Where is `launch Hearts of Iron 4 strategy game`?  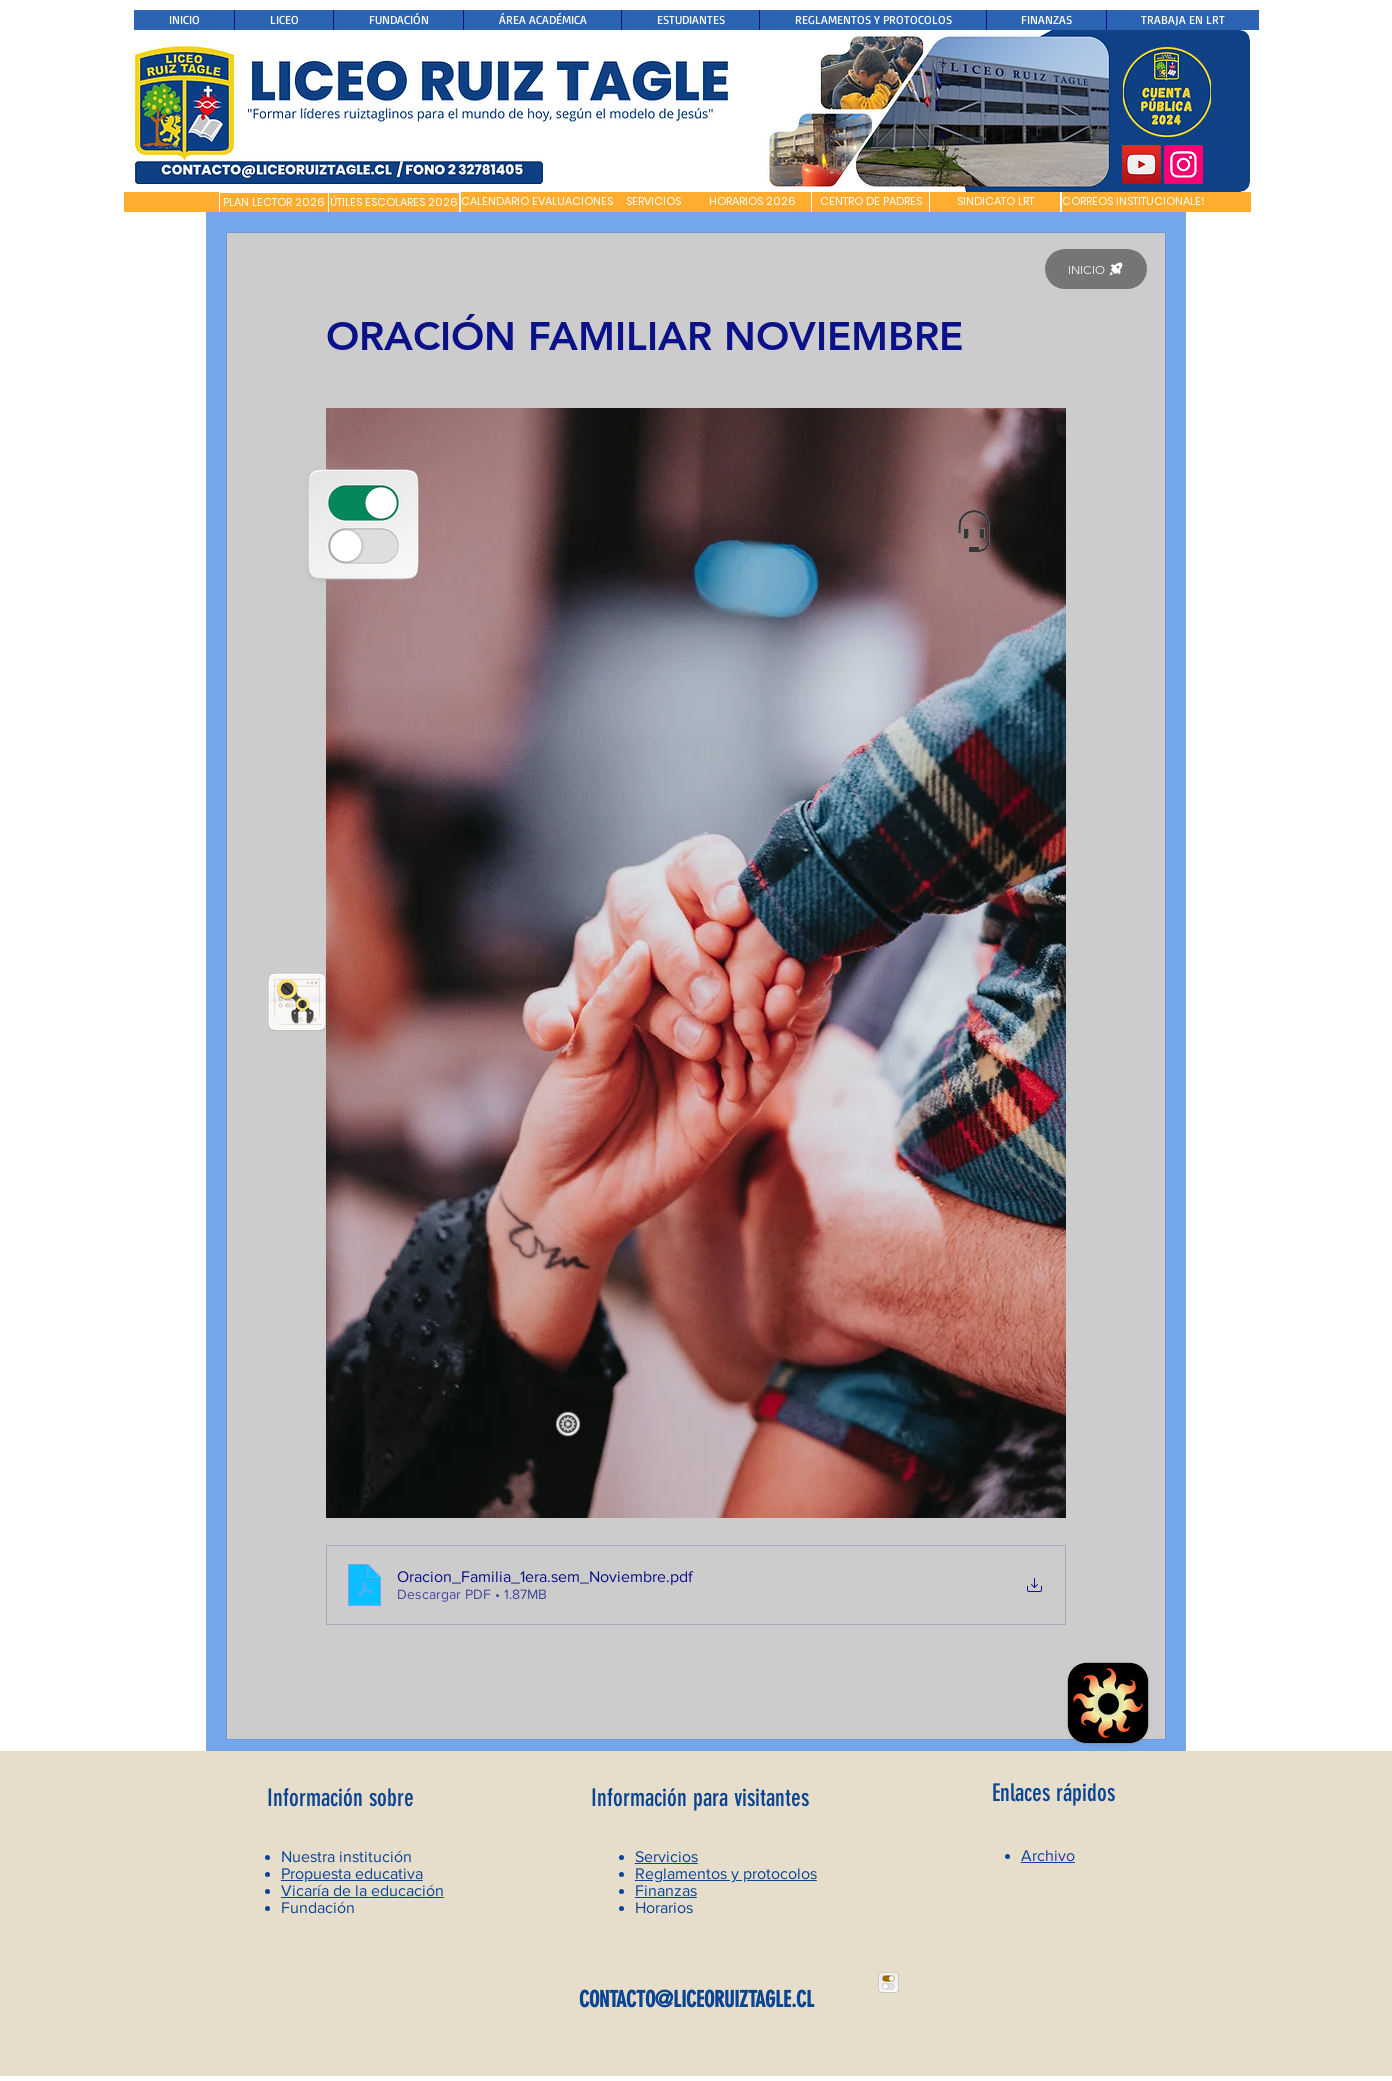 launch Hearts of Iron 4 strategy game is located at coordinates (1108, 1703).